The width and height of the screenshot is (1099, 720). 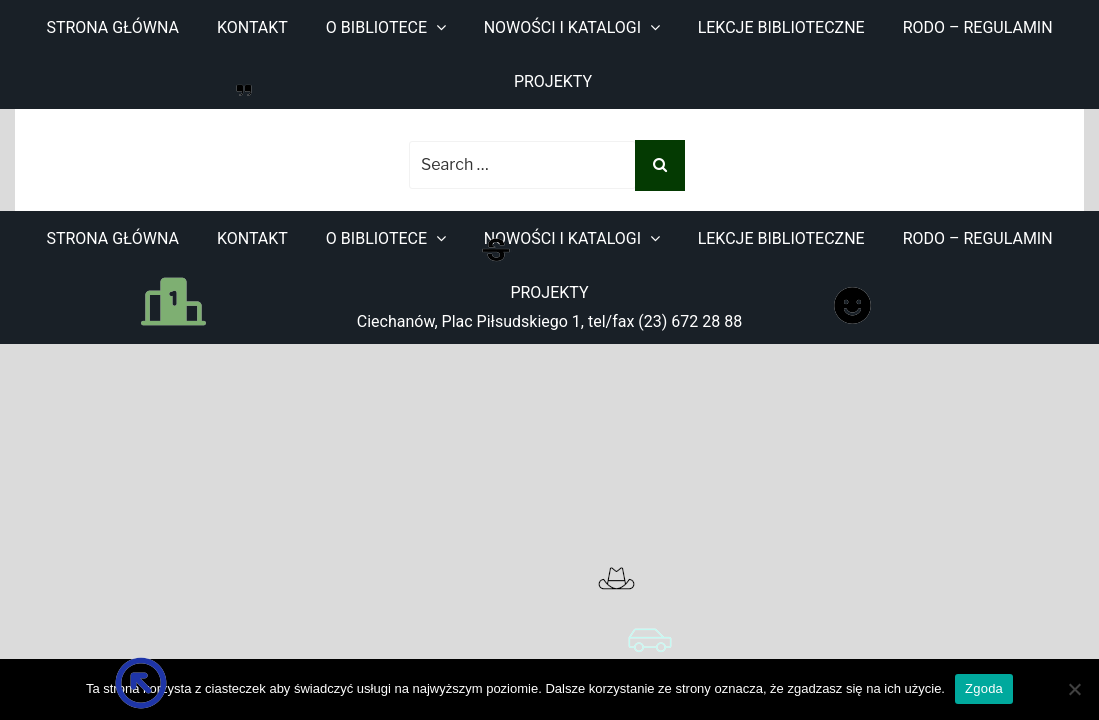 What do you see at coordinates (496, 252) in the screenshot?
I see `apply strikethrough formatting to selected text` at bounding box center [496, 252].